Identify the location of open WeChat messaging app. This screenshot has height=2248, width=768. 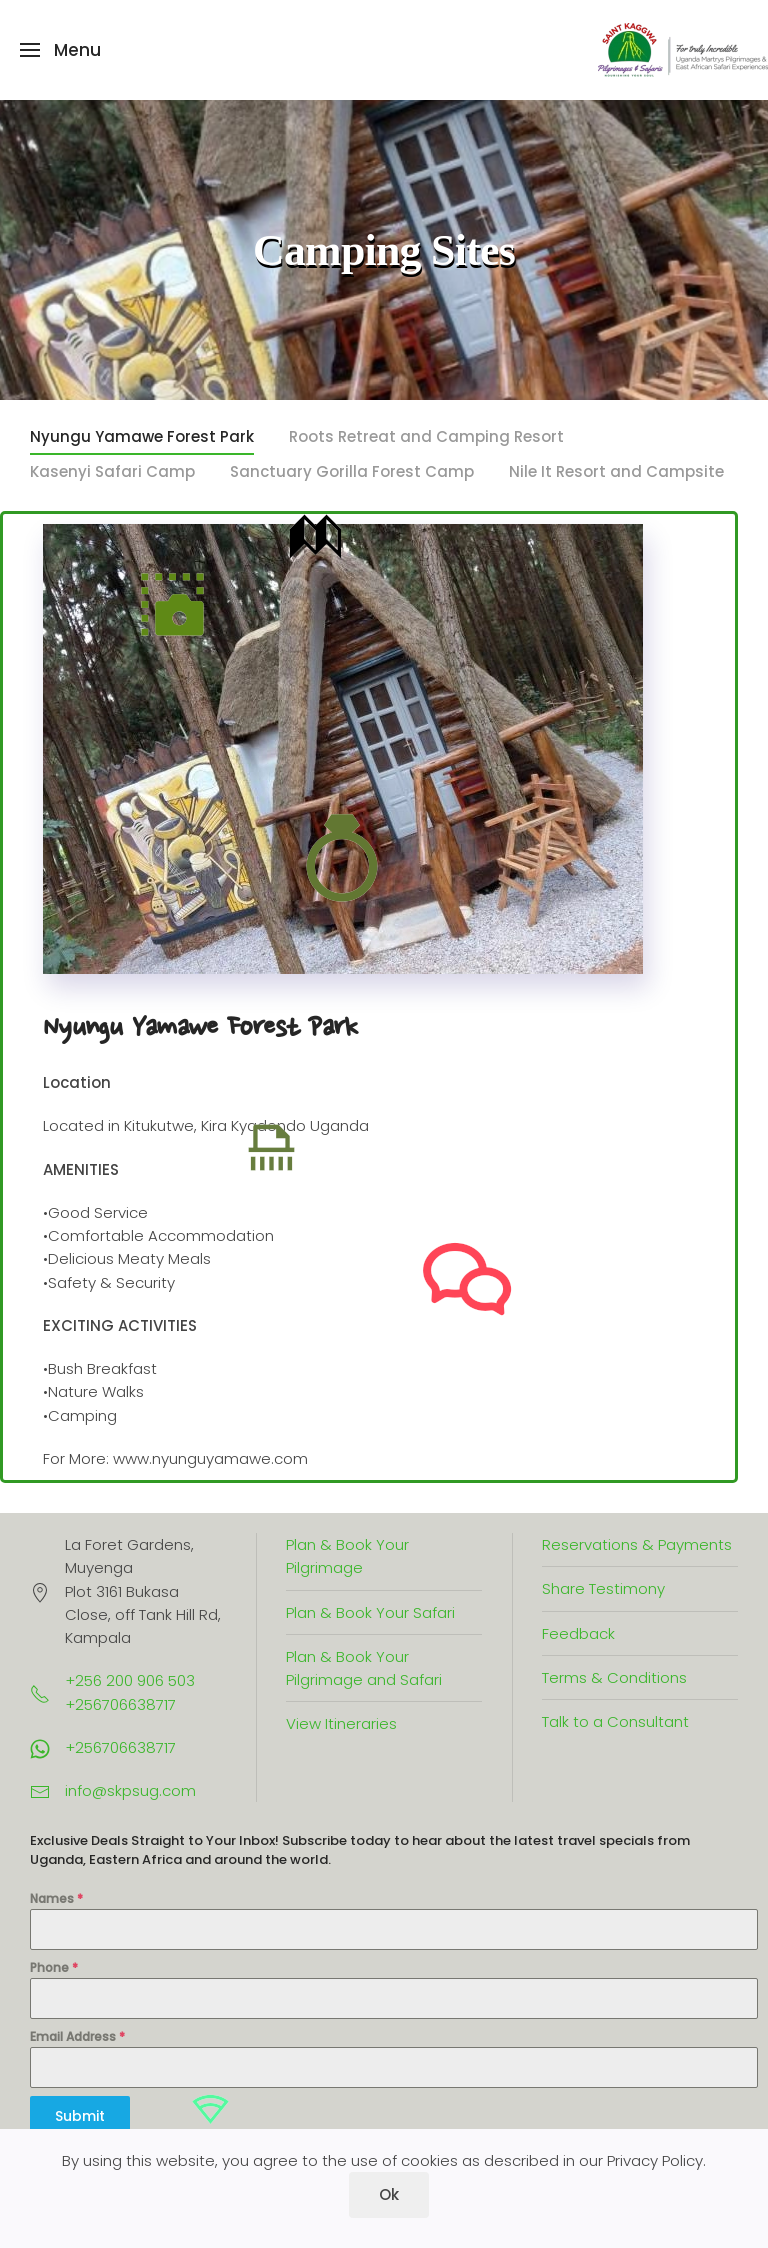
(467, 1278).